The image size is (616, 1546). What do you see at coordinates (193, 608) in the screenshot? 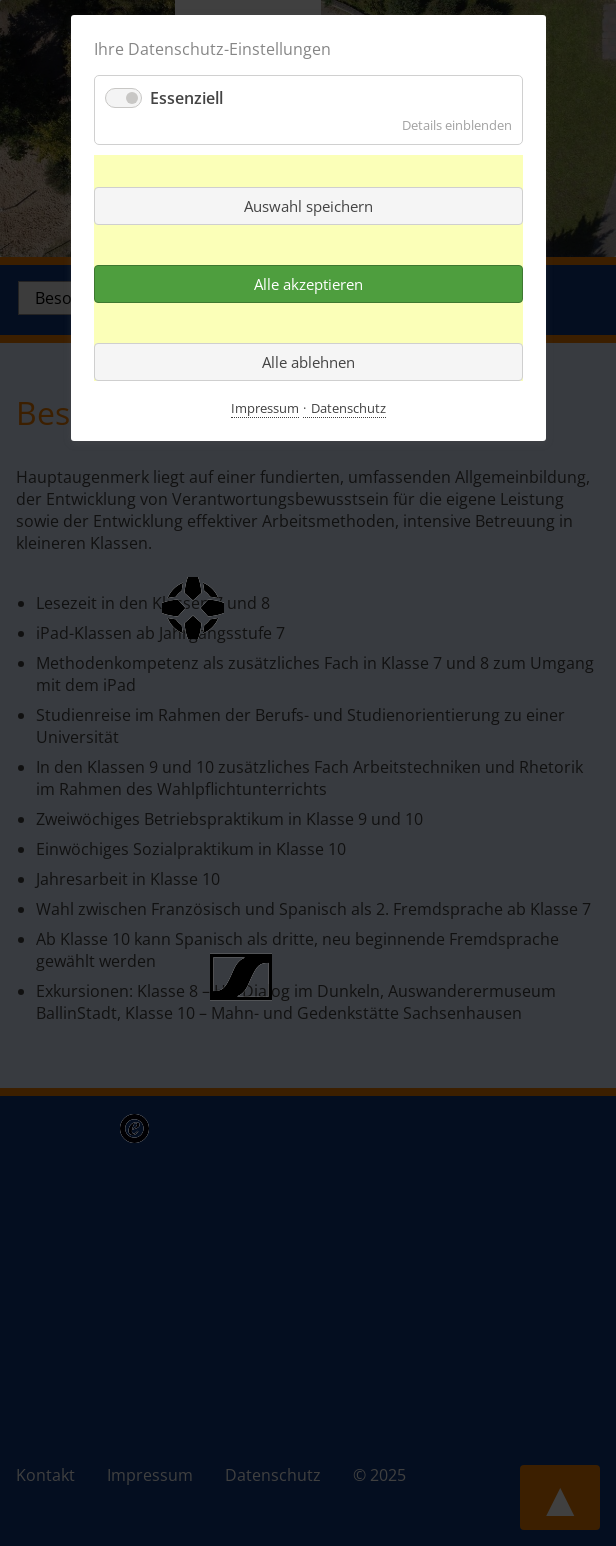
I see `visit the IGN gaming news and reviews website` at bounding box center [193, 608].